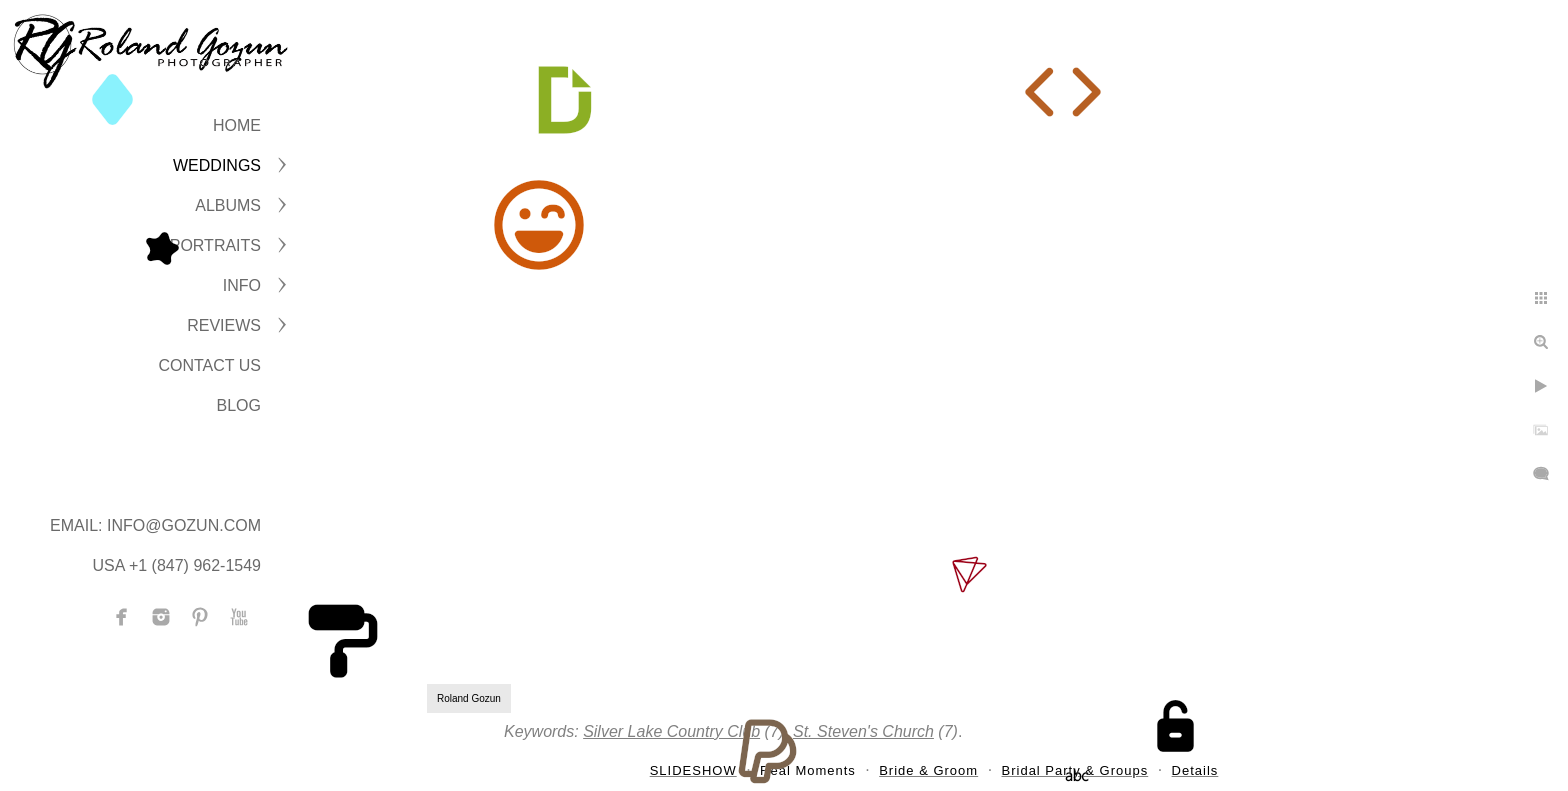  Describe the element at coordinates (1077, 776) in the screenshot. I see `indicates a text or string variable in code` at that location.